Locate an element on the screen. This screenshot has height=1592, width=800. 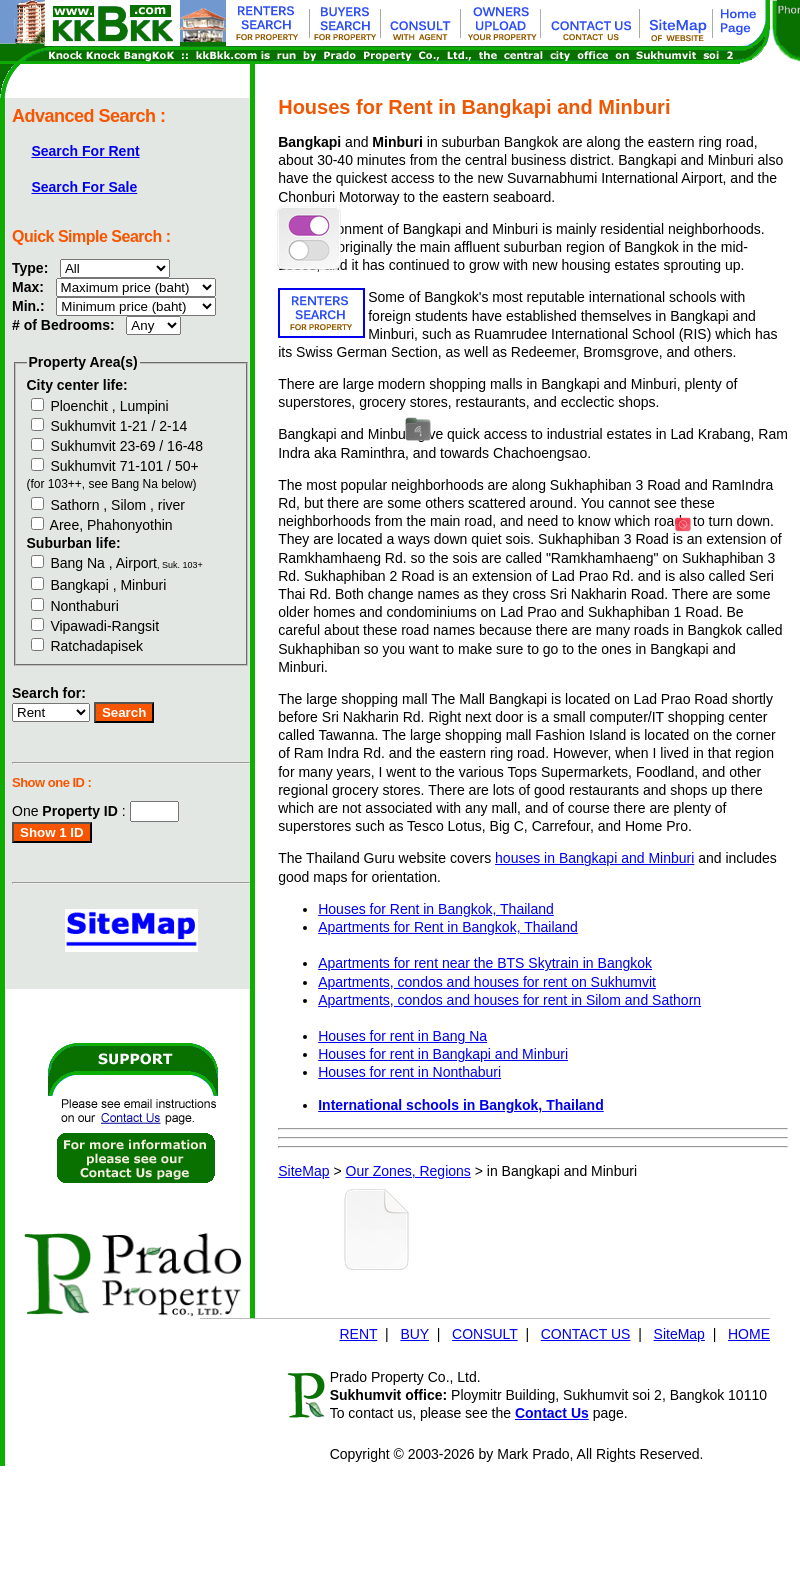
preview a text file before opening is located at coordinates (376, 1229).